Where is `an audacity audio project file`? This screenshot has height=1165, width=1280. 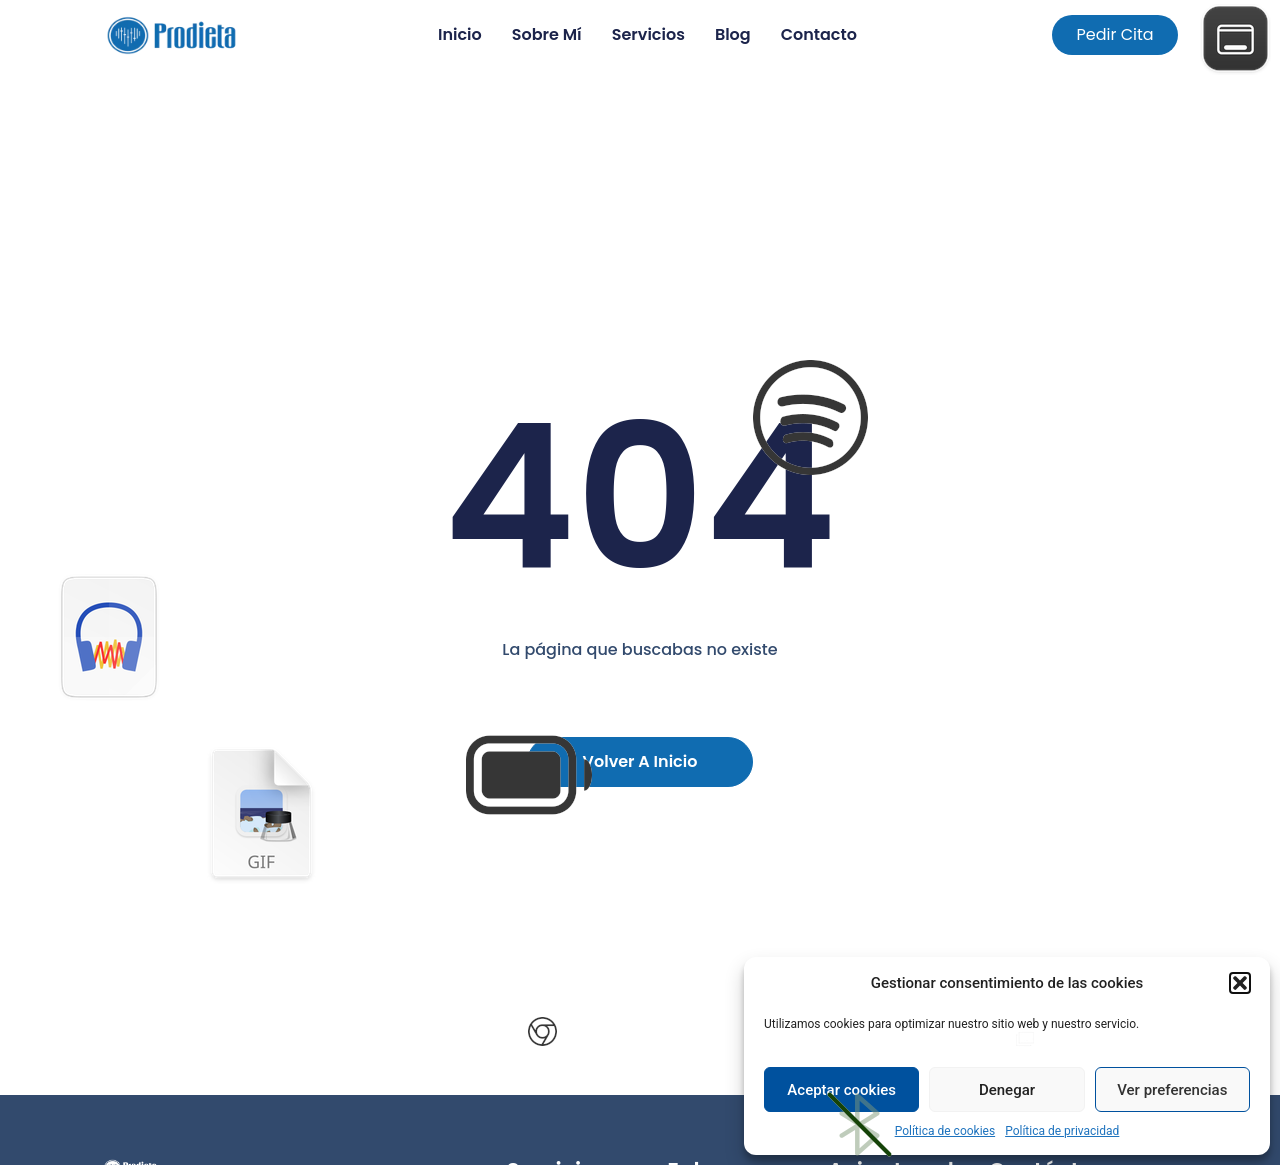
an audacity audio project file is located at coordinates (109, 637).